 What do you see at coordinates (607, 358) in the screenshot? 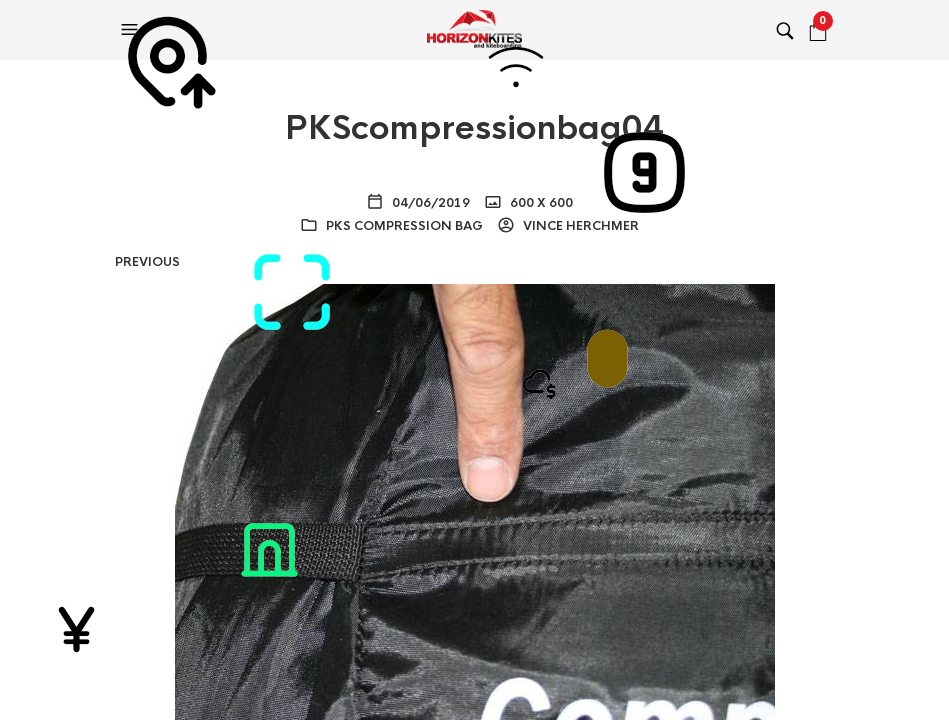
I see `access medication or pharmacy features` at bounding box center [607, 358].